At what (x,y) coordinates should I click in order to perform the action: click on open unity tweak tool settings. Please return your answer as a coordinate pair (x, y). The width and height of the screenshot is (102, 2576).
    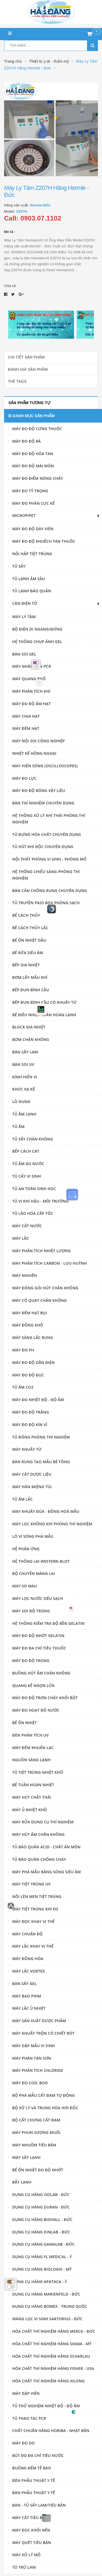
    Looking at the image, I should click on (36, 664).